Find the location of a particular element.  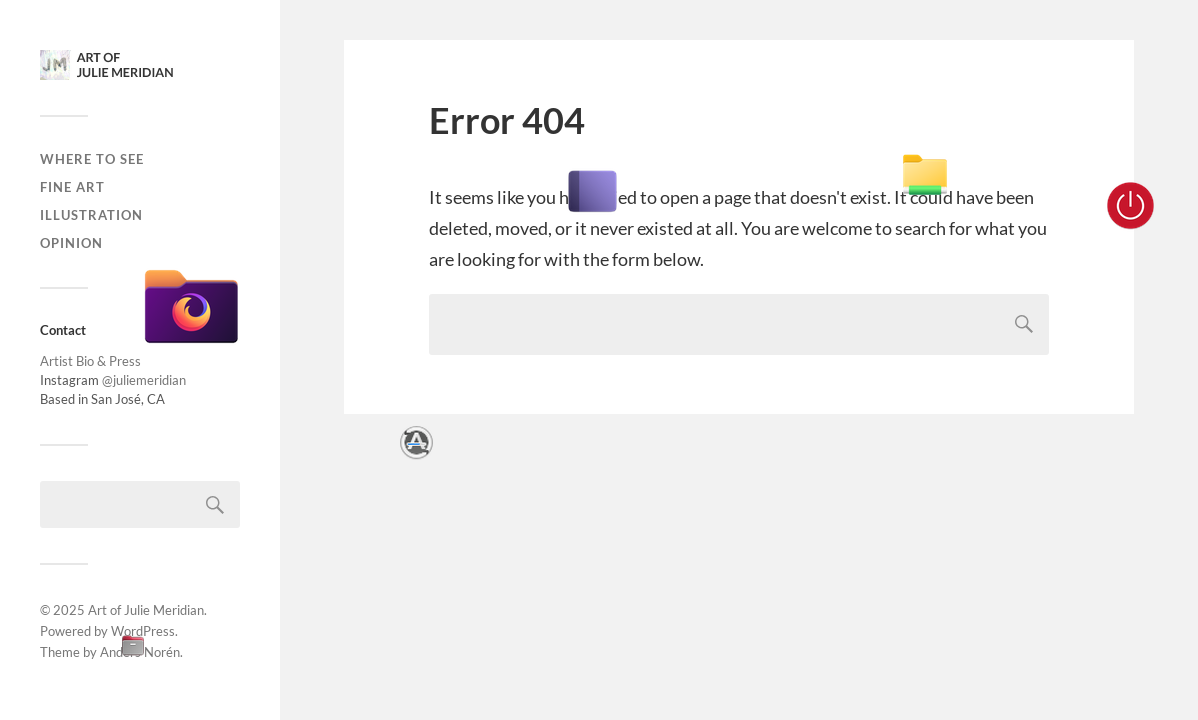

check for available system updates is located at coordinates (416, 442).